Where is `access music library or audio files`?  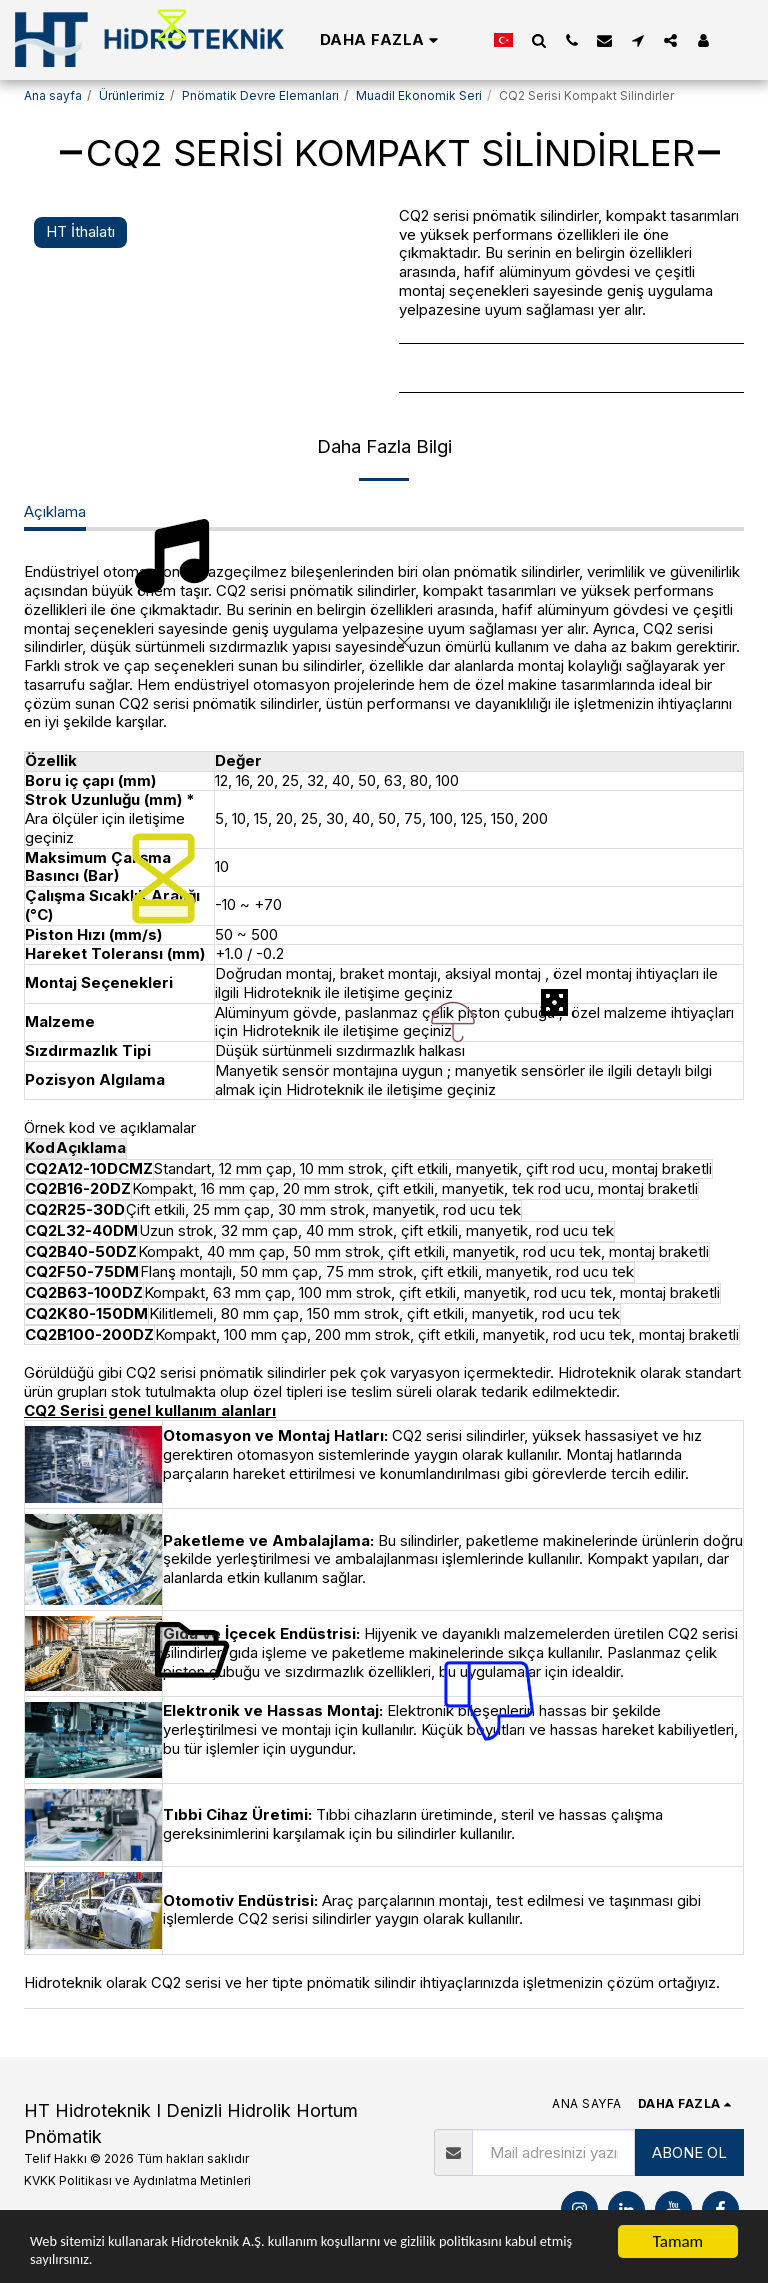 access music library or audio files is located at coordinates (174, 558).